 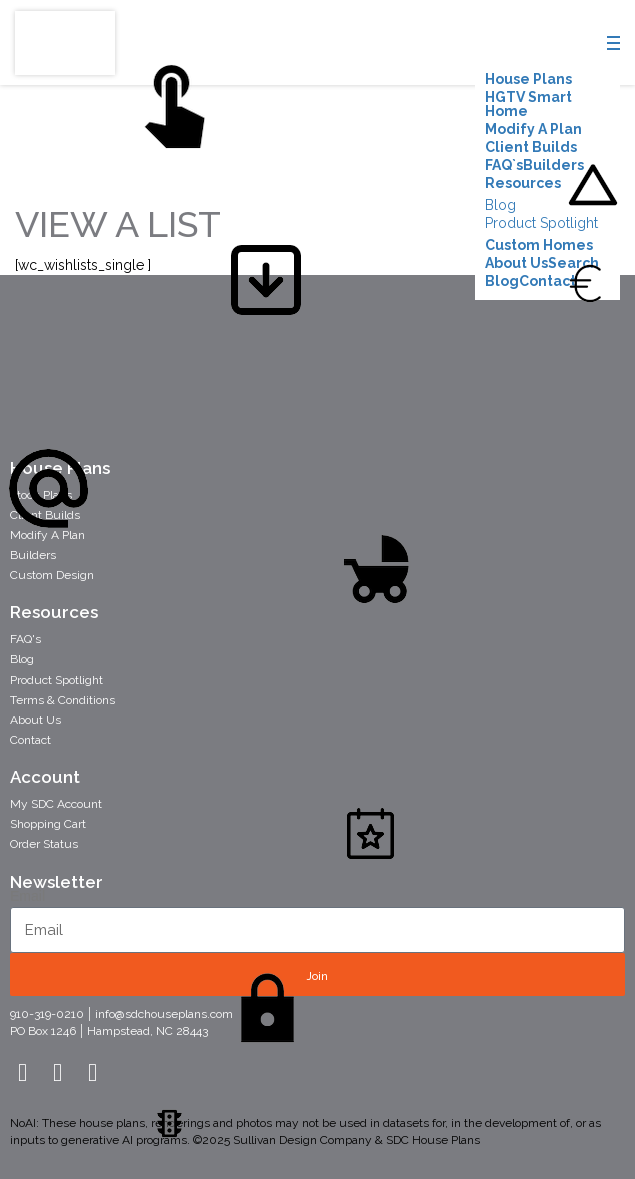 I want to click on indicates a child-friendly or family-friendly location, so click(x=378, y=569).